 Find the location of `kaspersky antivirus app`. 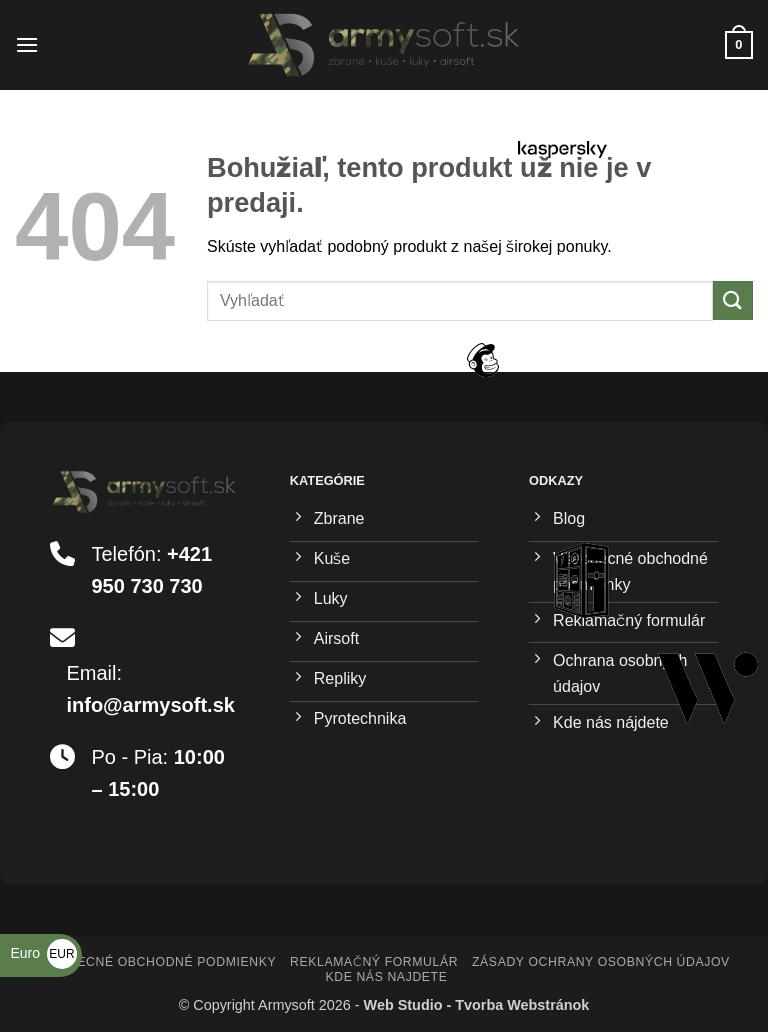

kaspersky antivirus app is located at coordinates (562, 149).